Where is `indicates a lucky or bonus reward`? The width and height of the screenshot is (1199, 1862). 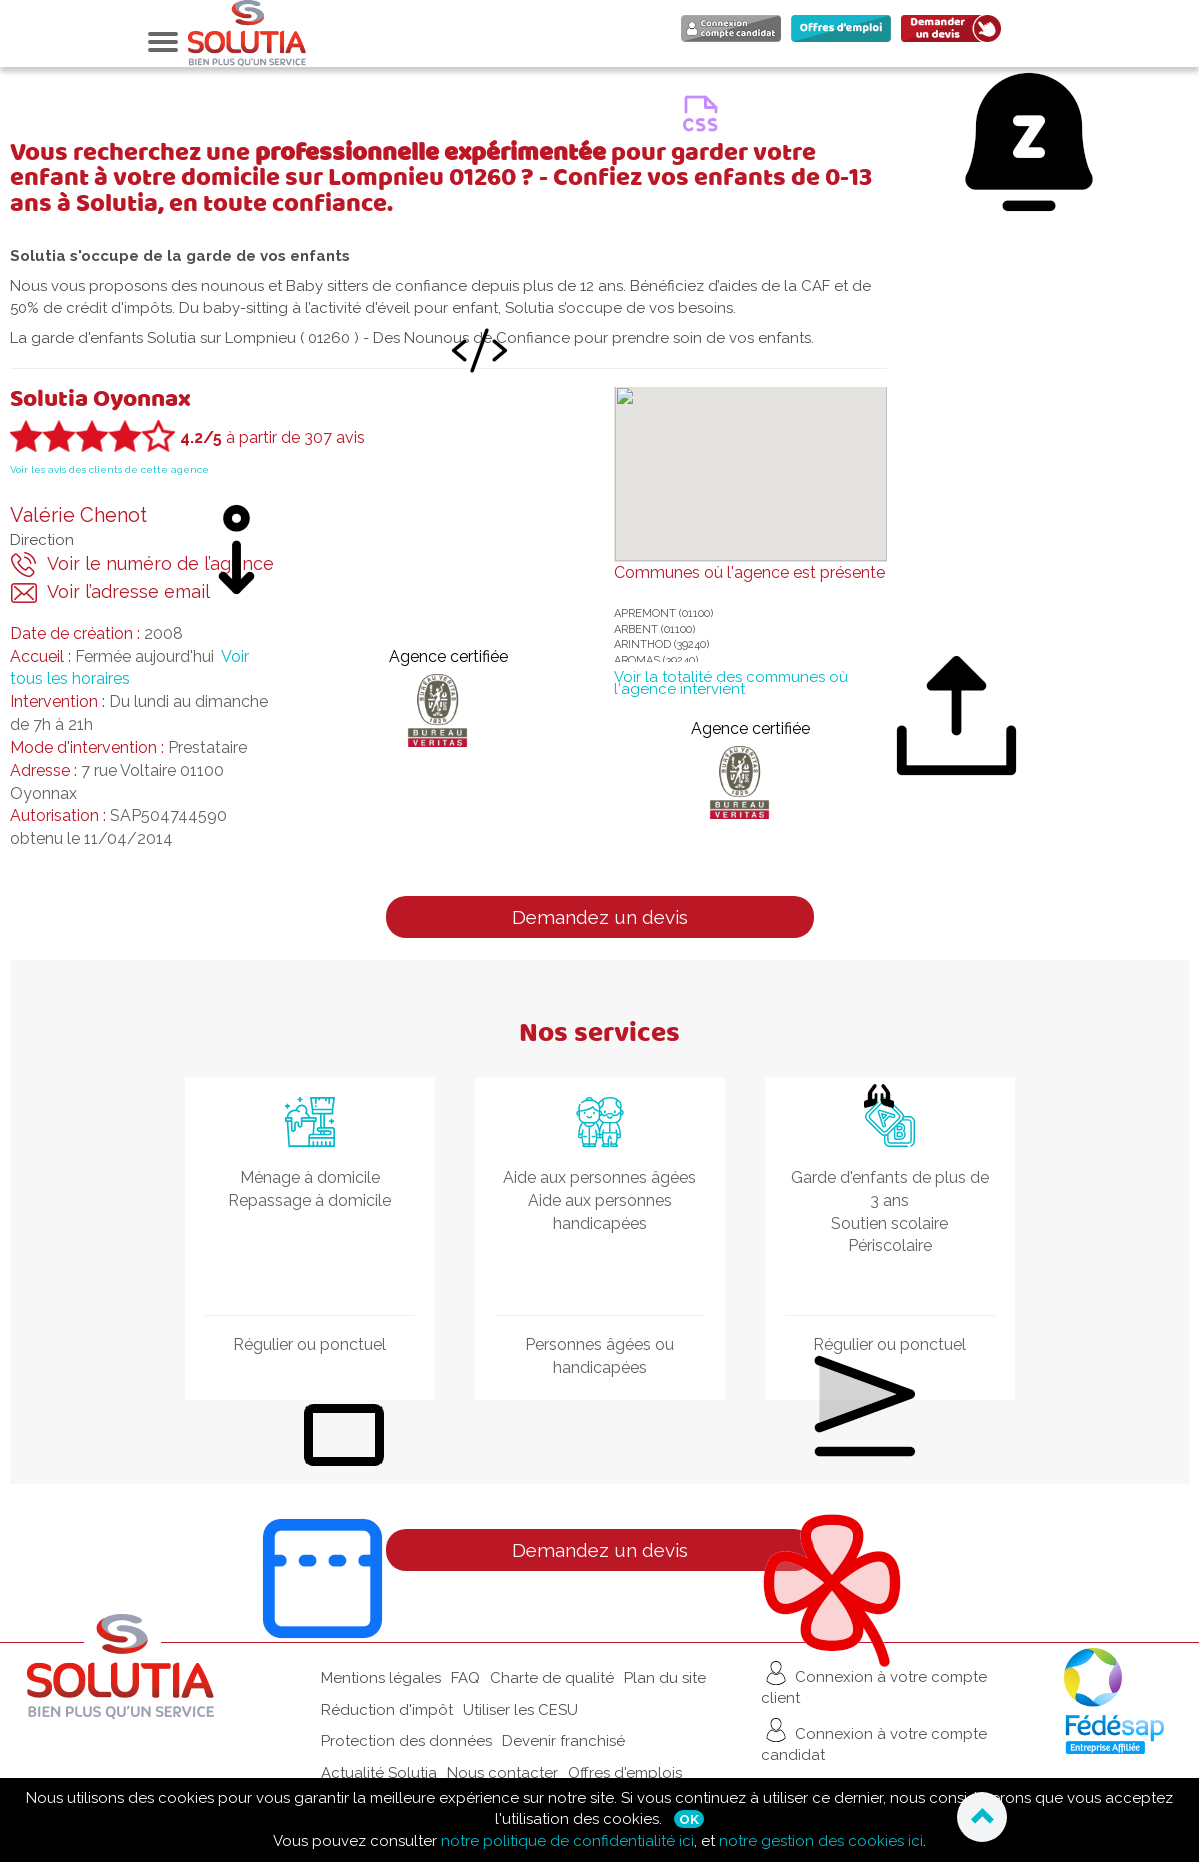 indicates a lucky or bonus reward is located at coordinates (832, 1588).